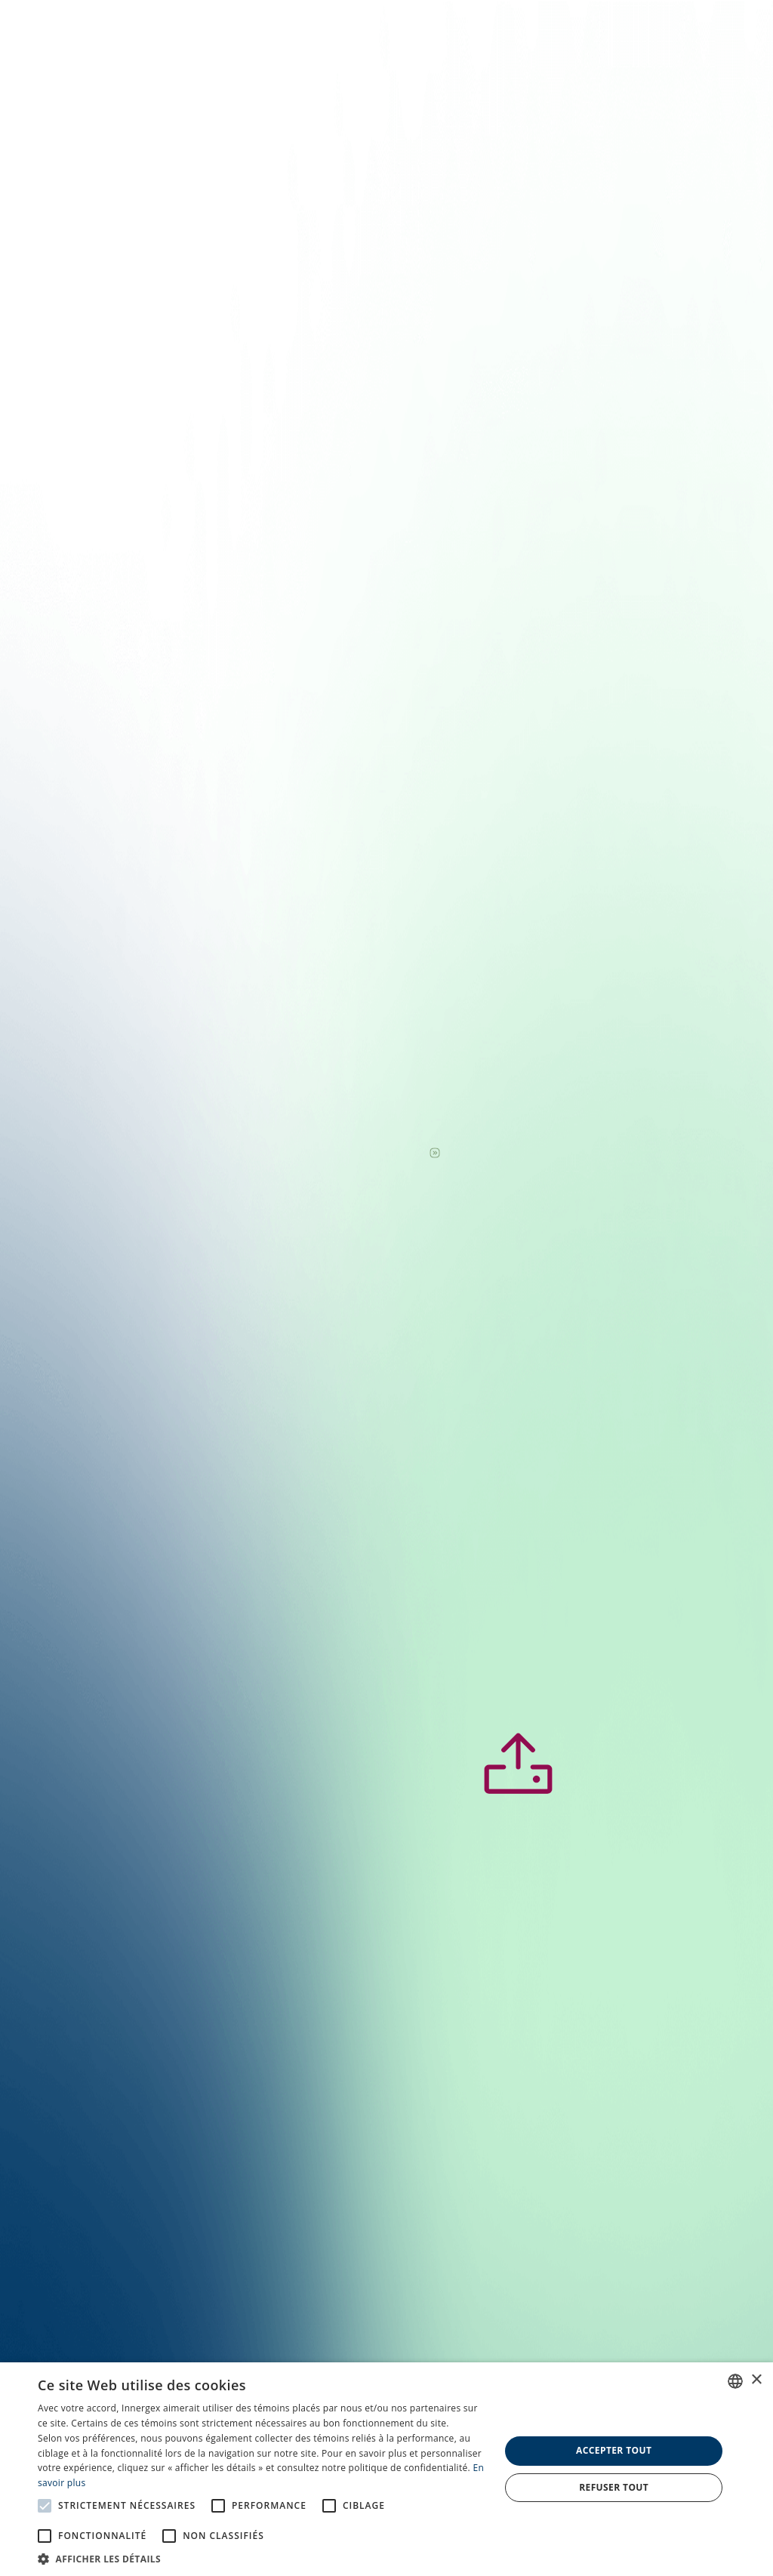 The height and width of the screenshot is (2576, 773). Describe the element at coordinates (518, 1767) in the screenshot. I see `upload a file or document` at that location.